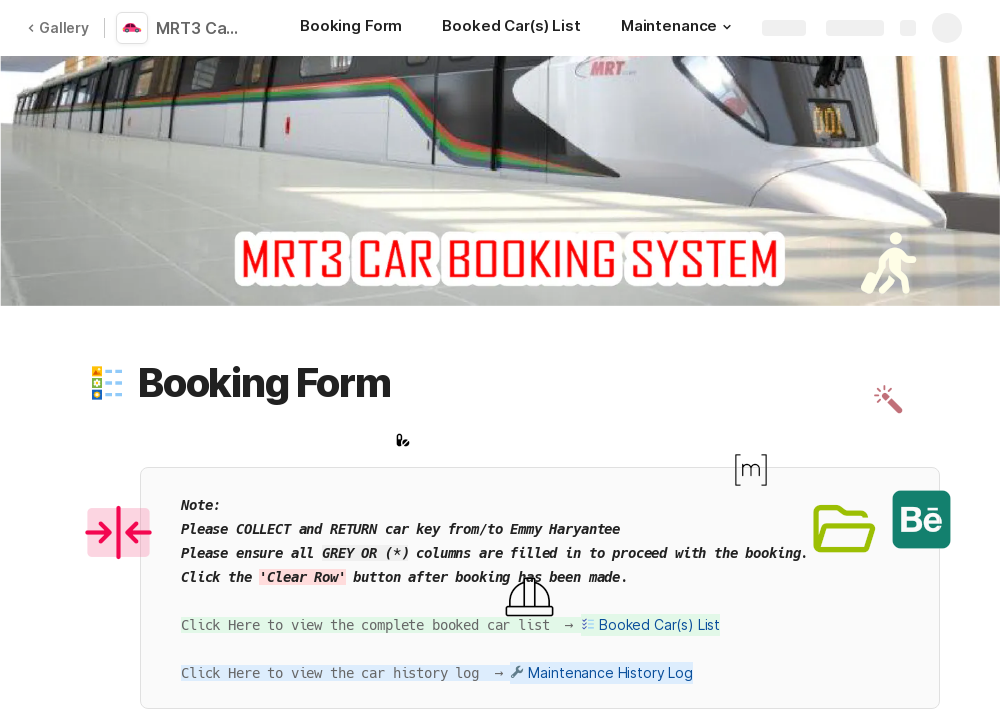 The height and width of the screenshot is (720, 1000). Describe the element at coordinates (403, 440) in the screenshot. I see `view medication reminders` at that location.